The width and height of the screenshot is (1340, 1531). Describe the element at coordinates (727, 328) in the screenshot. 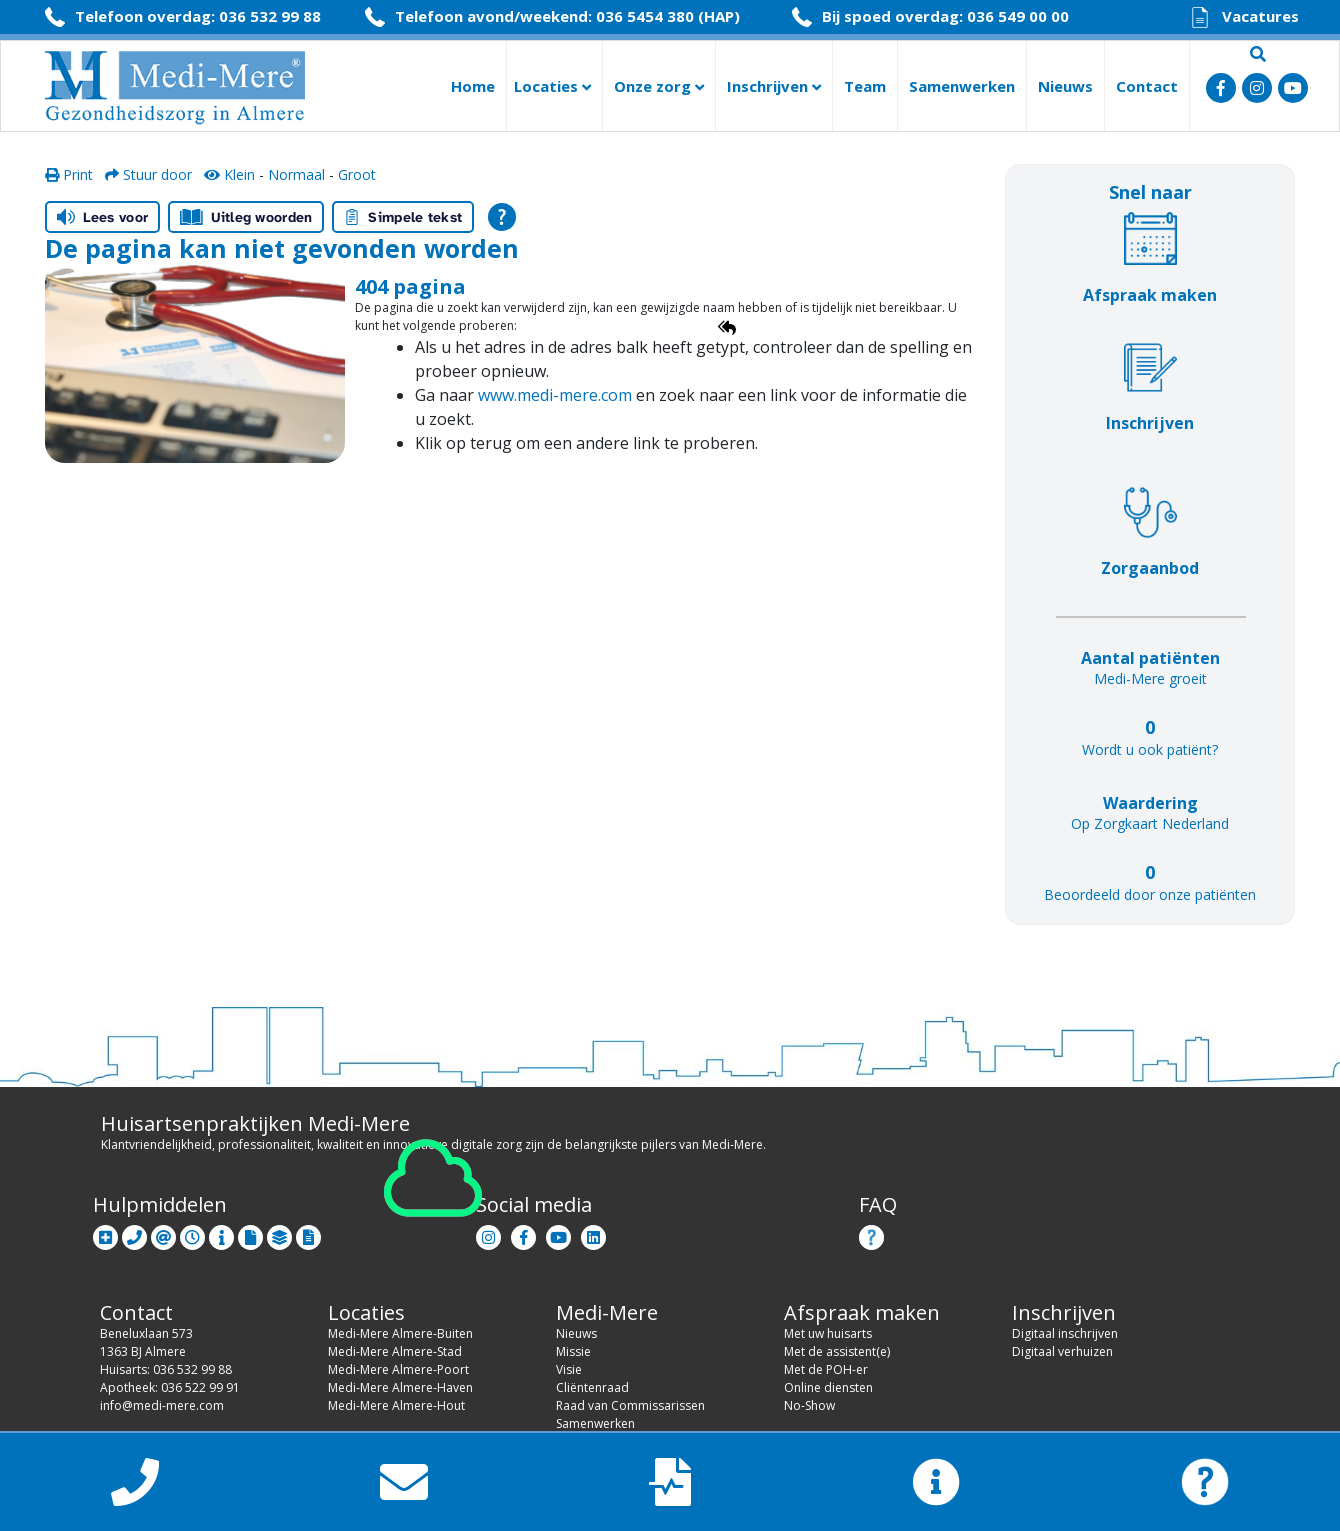

I see `reply to all recipients` at that location.